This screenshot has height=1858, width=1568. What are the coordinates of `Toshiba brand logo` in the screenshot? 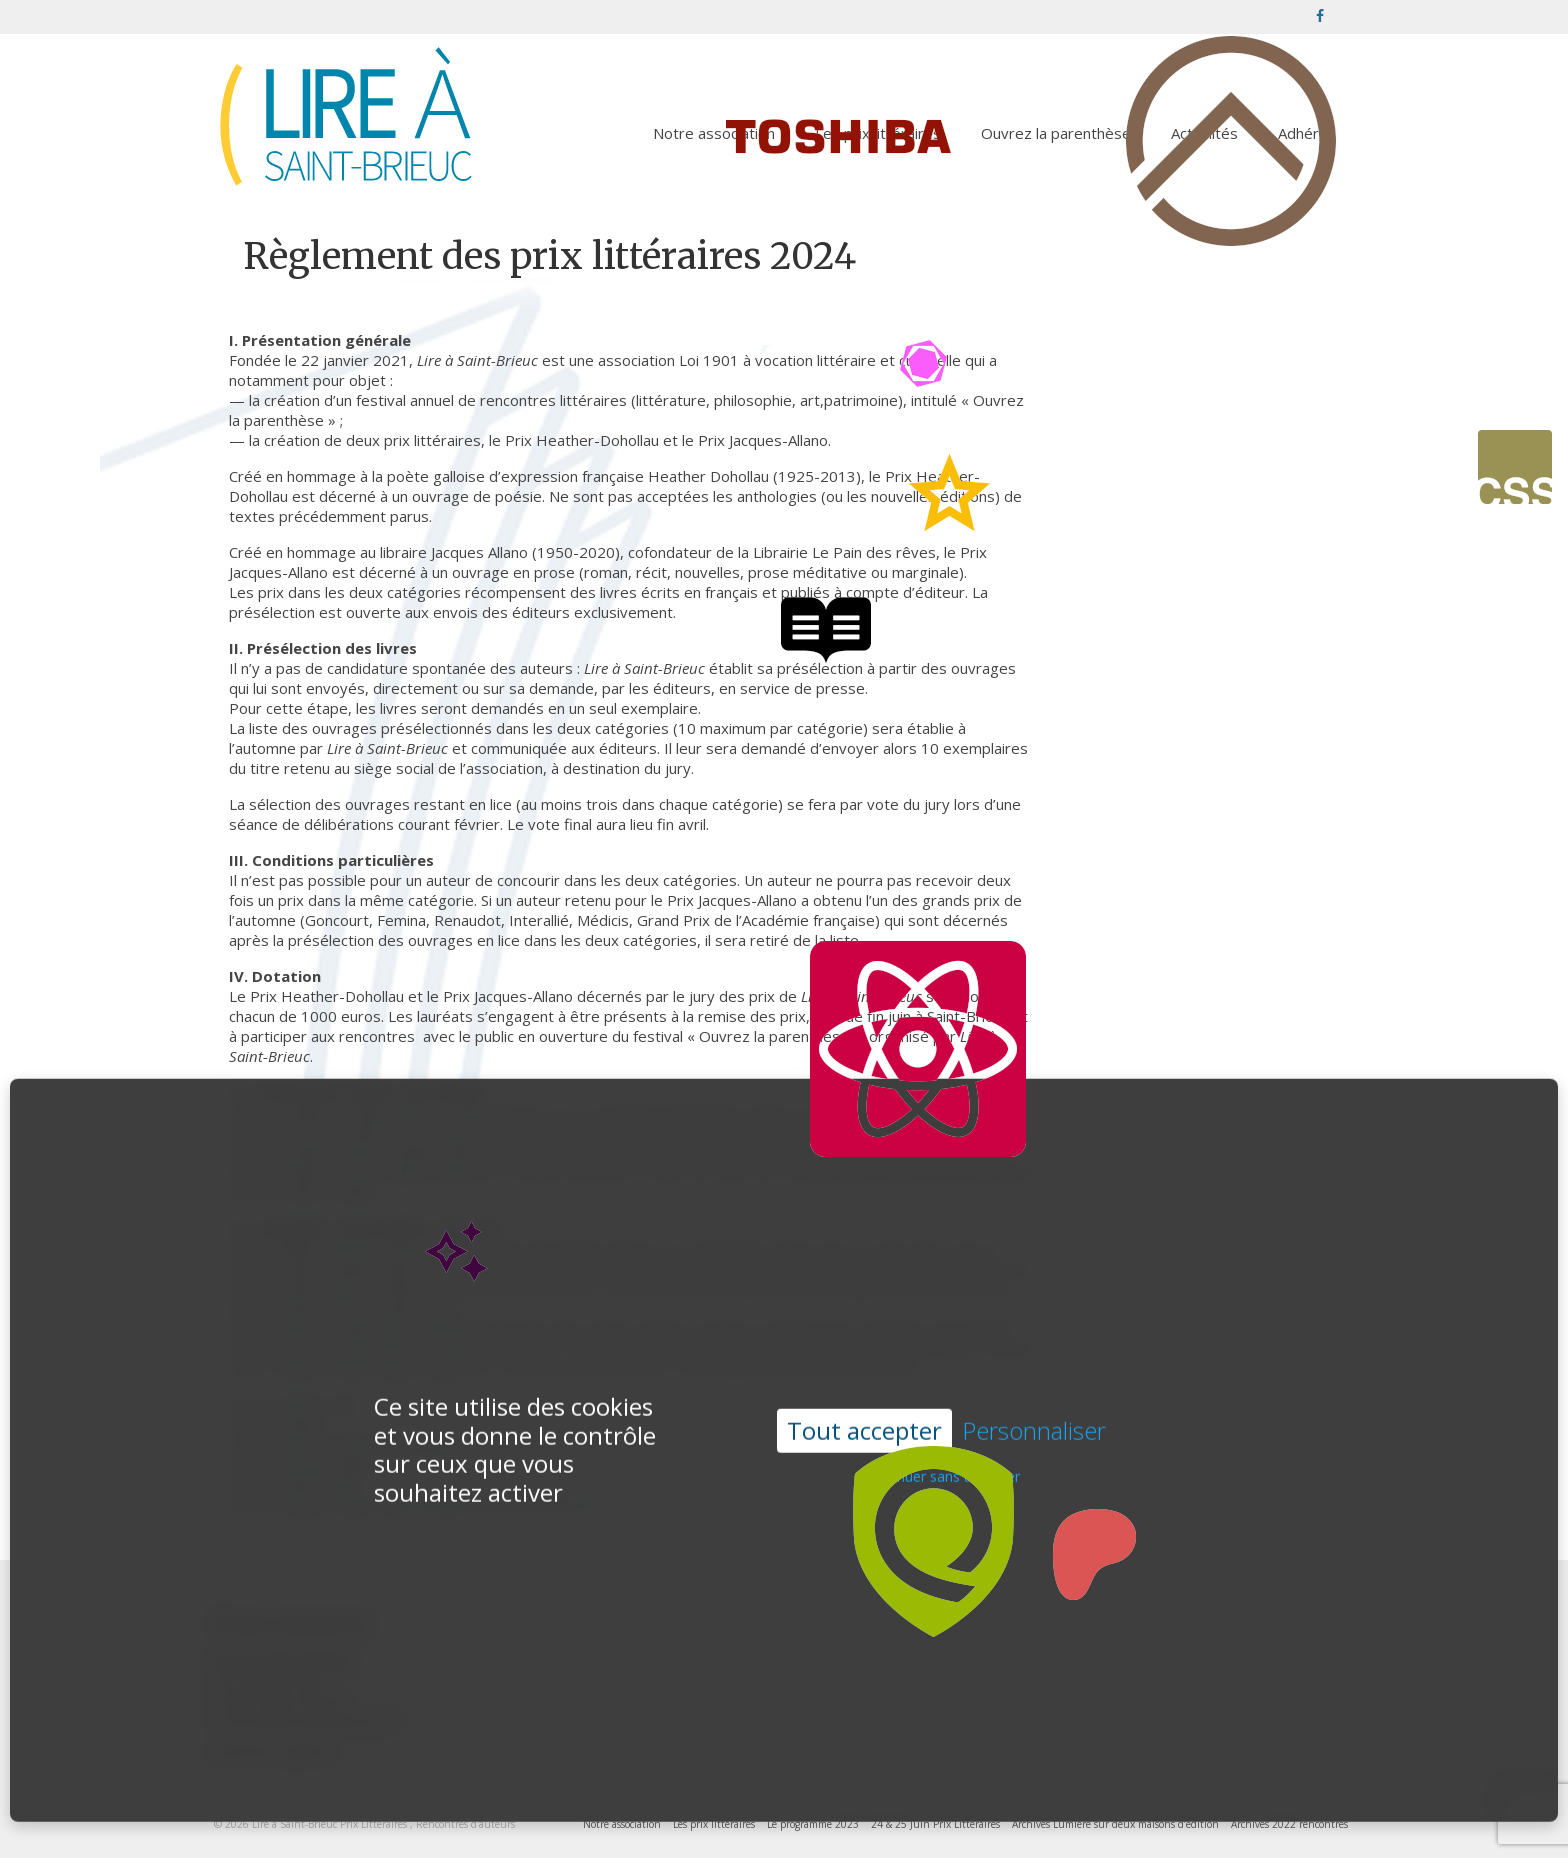 It's located at (838, 136).